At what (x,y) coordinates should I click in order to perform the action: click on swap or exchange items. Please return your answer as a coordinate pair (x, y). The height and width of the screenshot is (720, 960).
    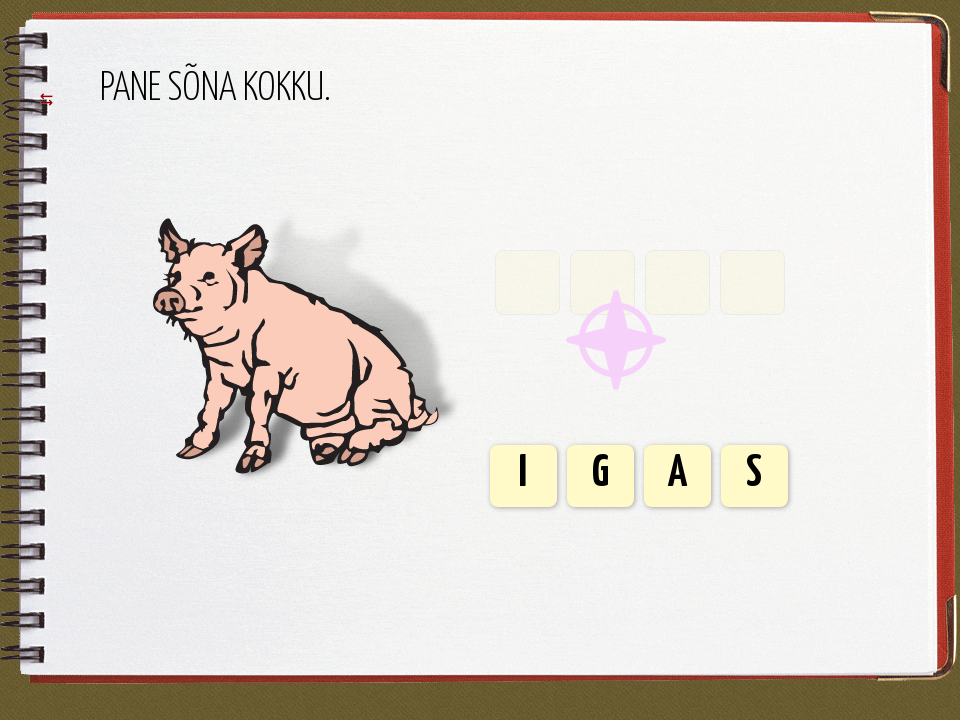
    Looking at the image, I should click on (46, 99).